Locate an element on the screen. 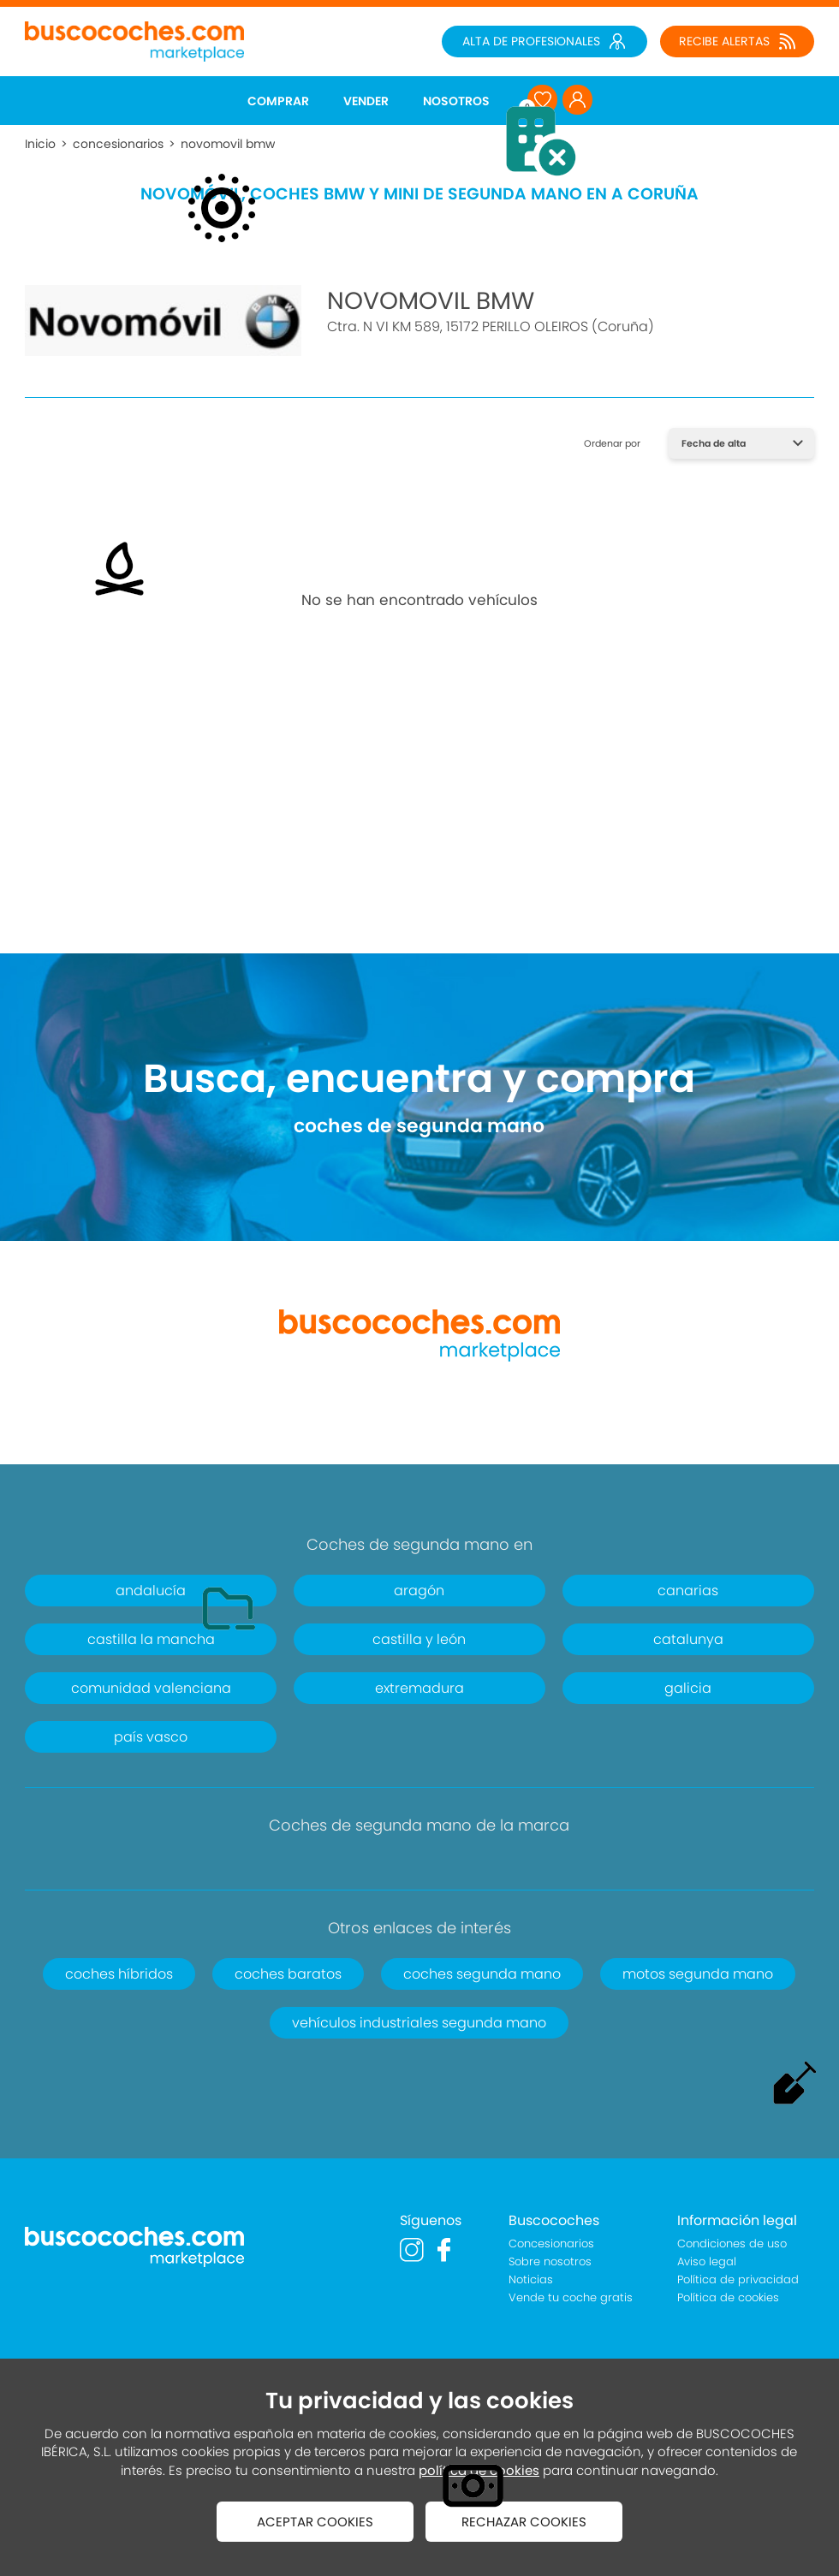  access camping or outdoor activity features is located at coordinates (119, 568).